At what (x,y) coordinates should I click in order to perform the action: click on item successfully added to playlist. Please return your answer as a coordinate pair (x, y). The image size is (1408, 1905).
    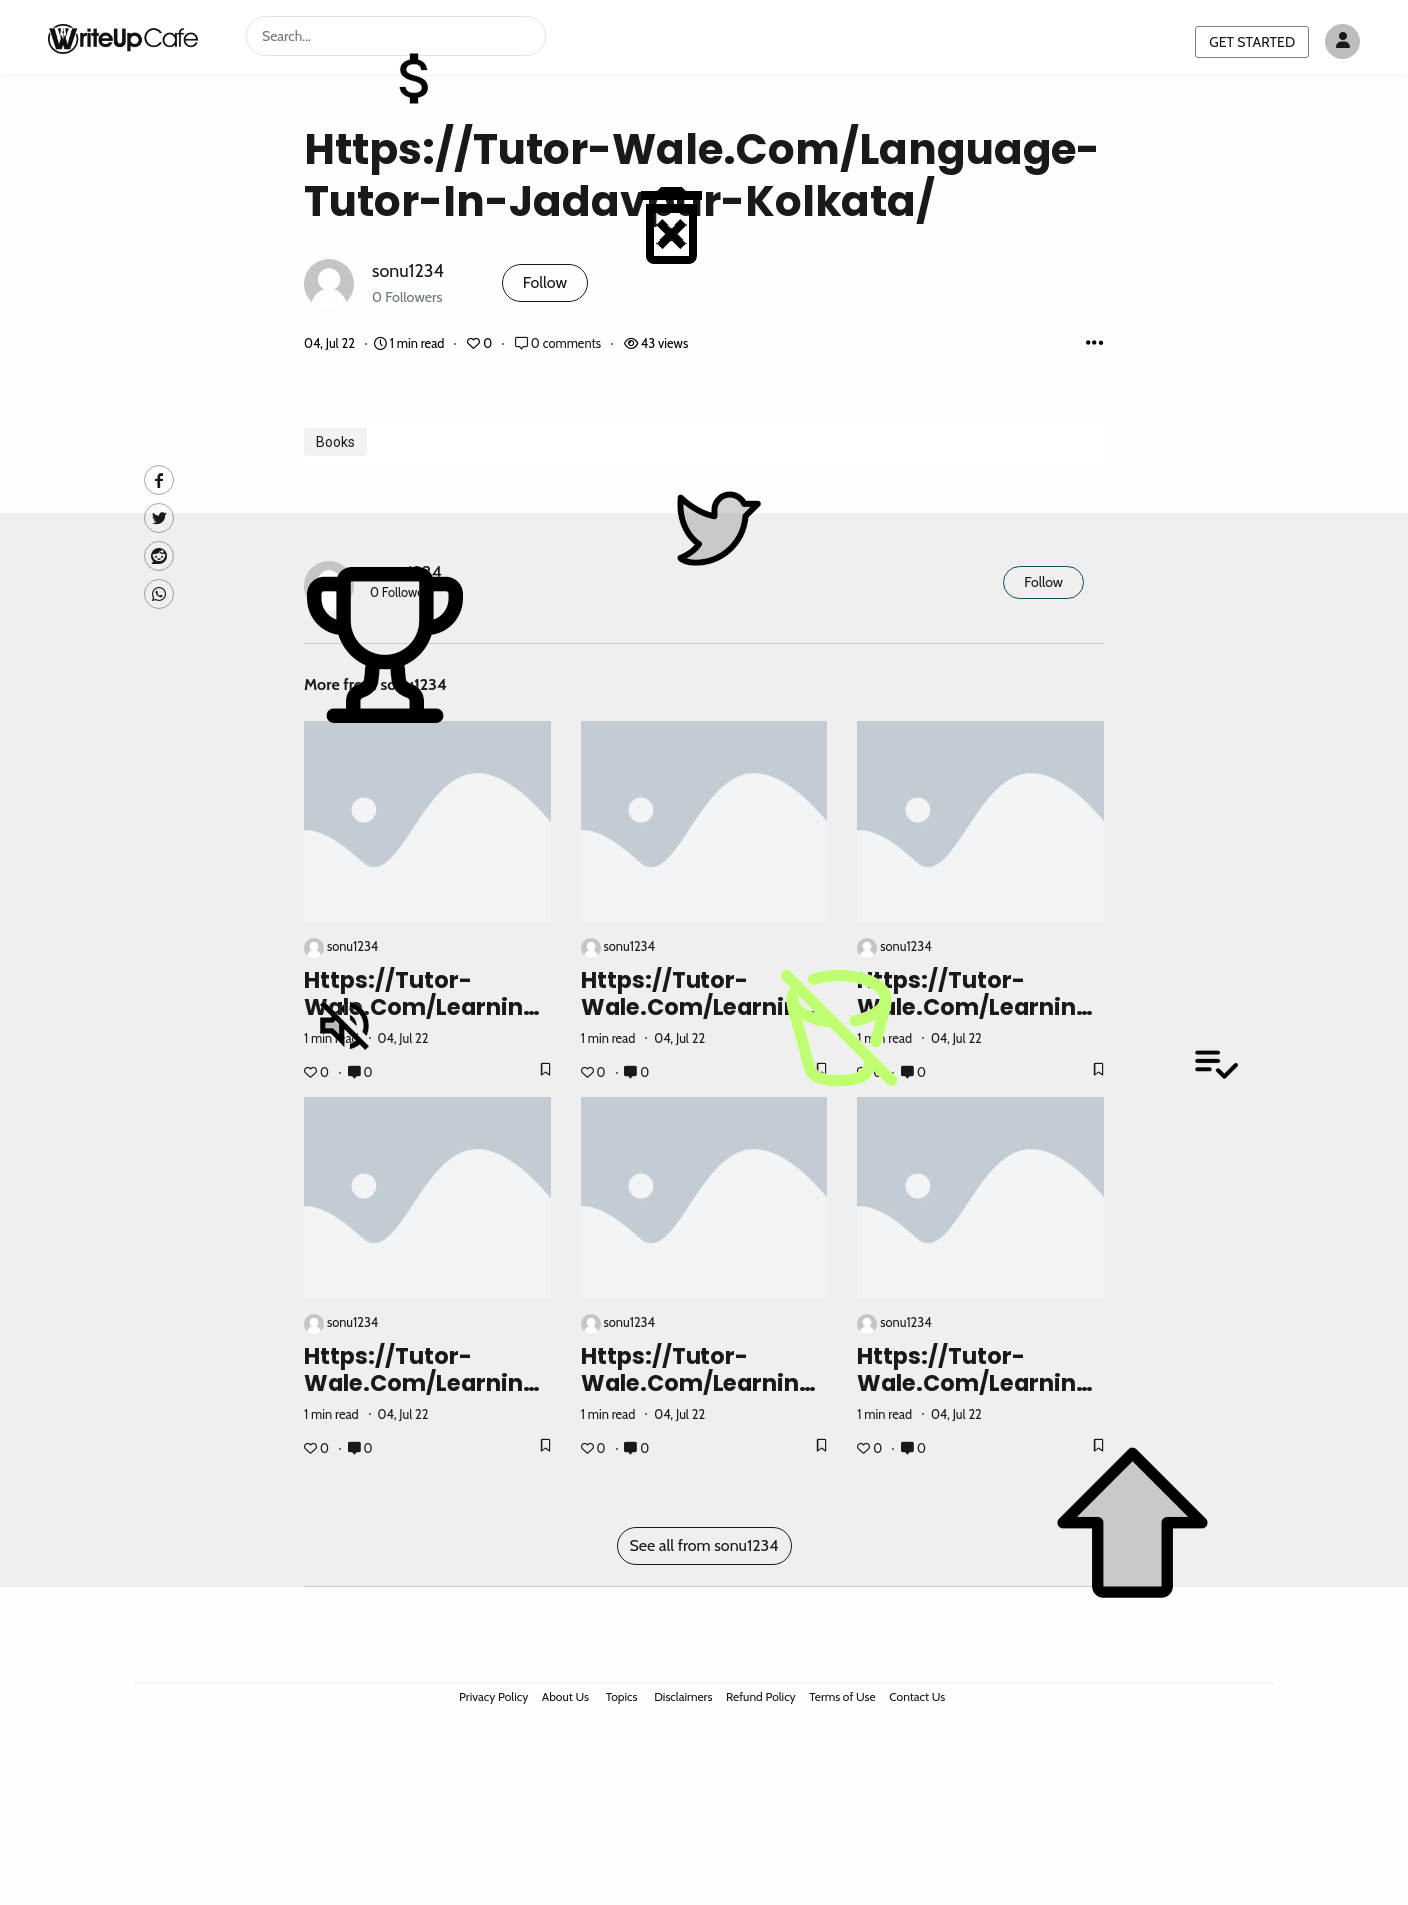
    Looking at the image, I should click on (1216, 1063).